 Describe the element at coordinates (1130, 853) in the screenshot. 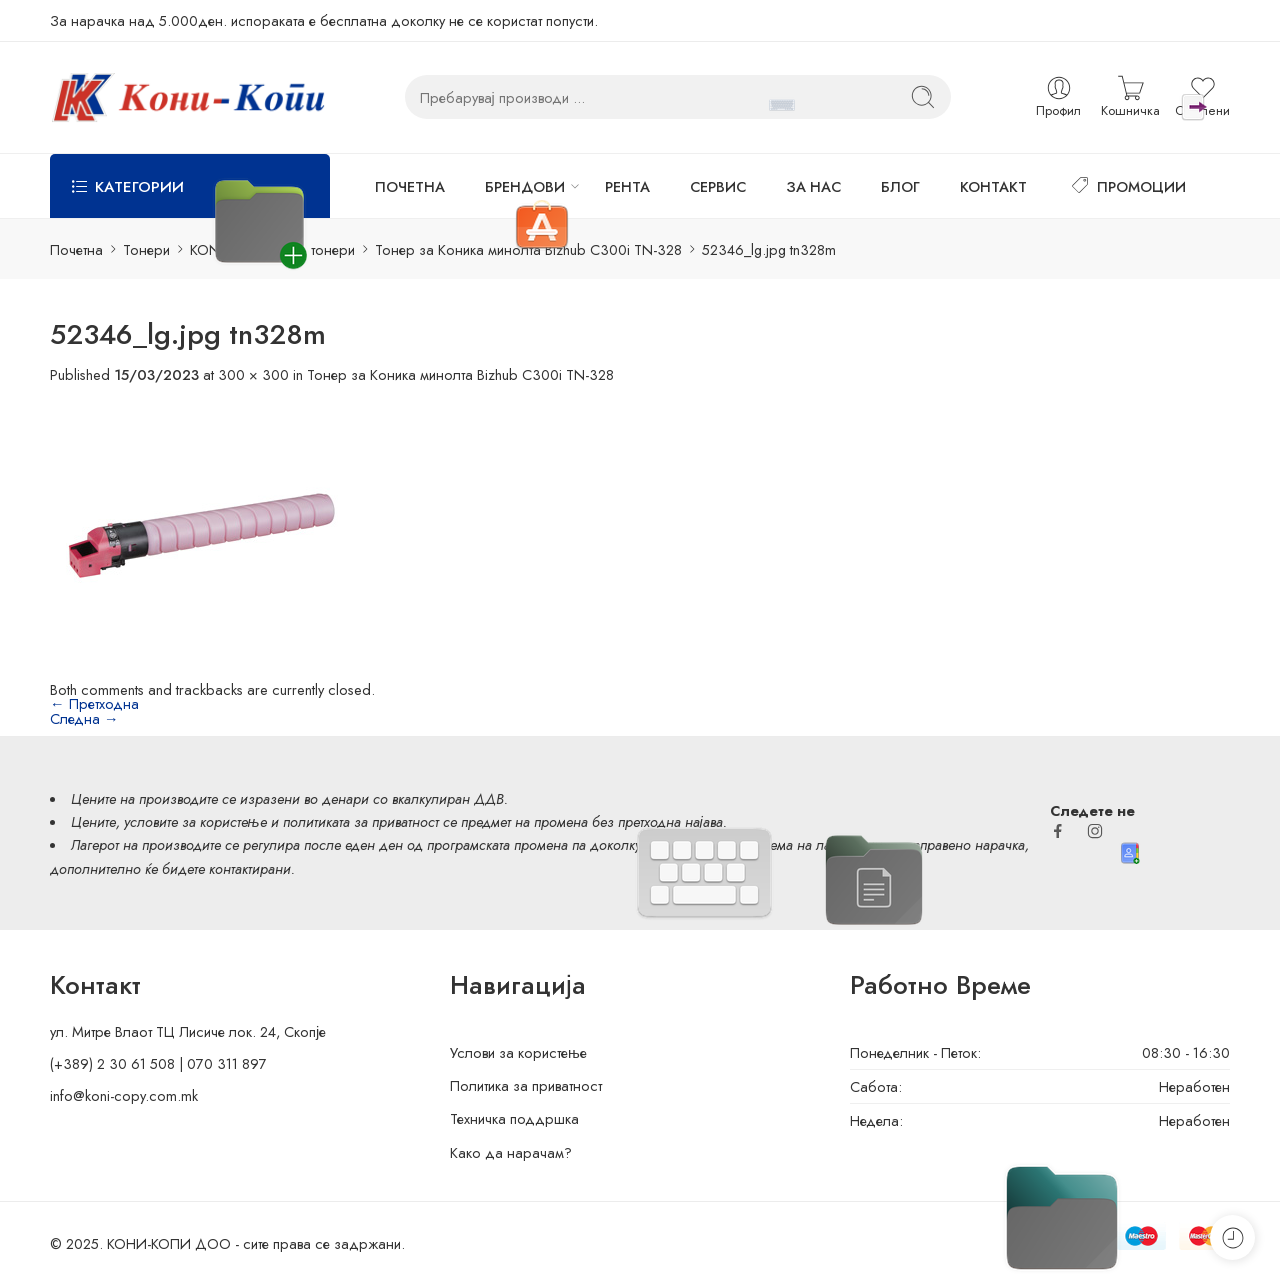

I see `add a new contact to your address book` at that location.